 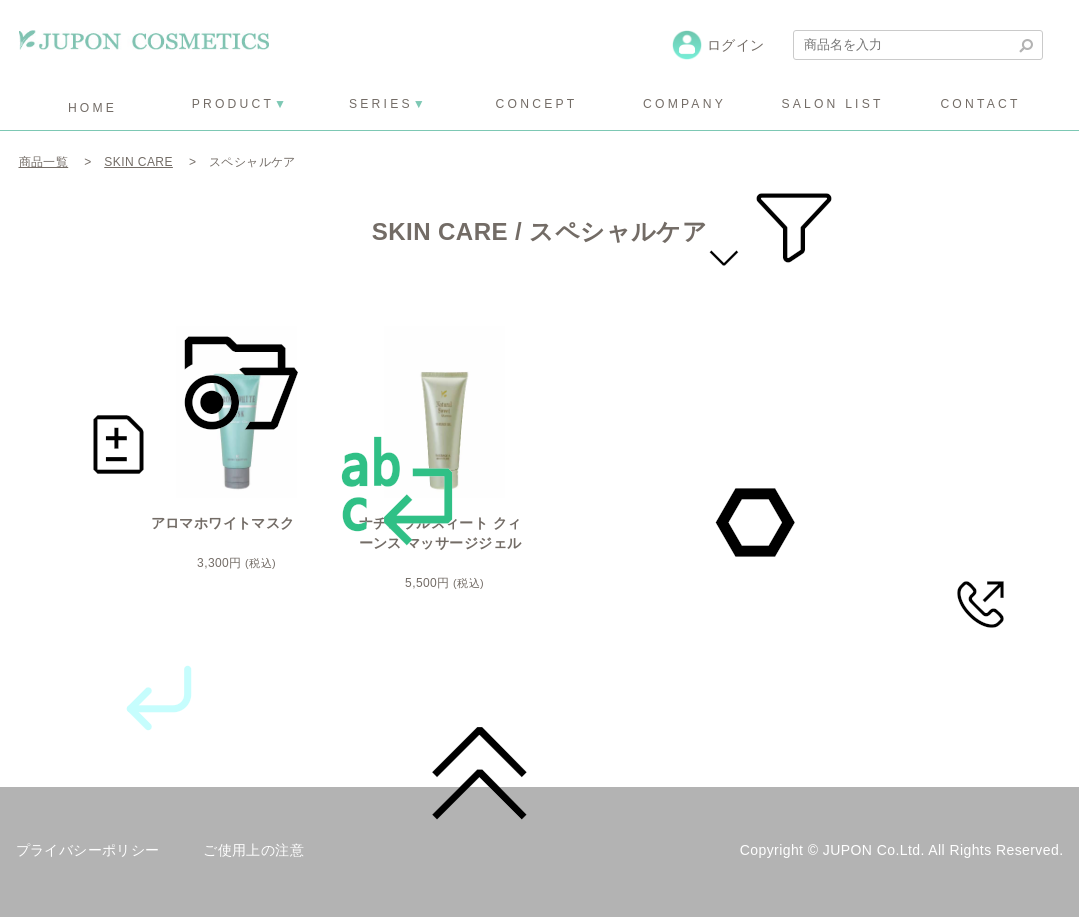 What do you see at coordinates (397, 492) in the screenshot?
I see `toggle word wrap in the editor` at bounding box center [397, 492].